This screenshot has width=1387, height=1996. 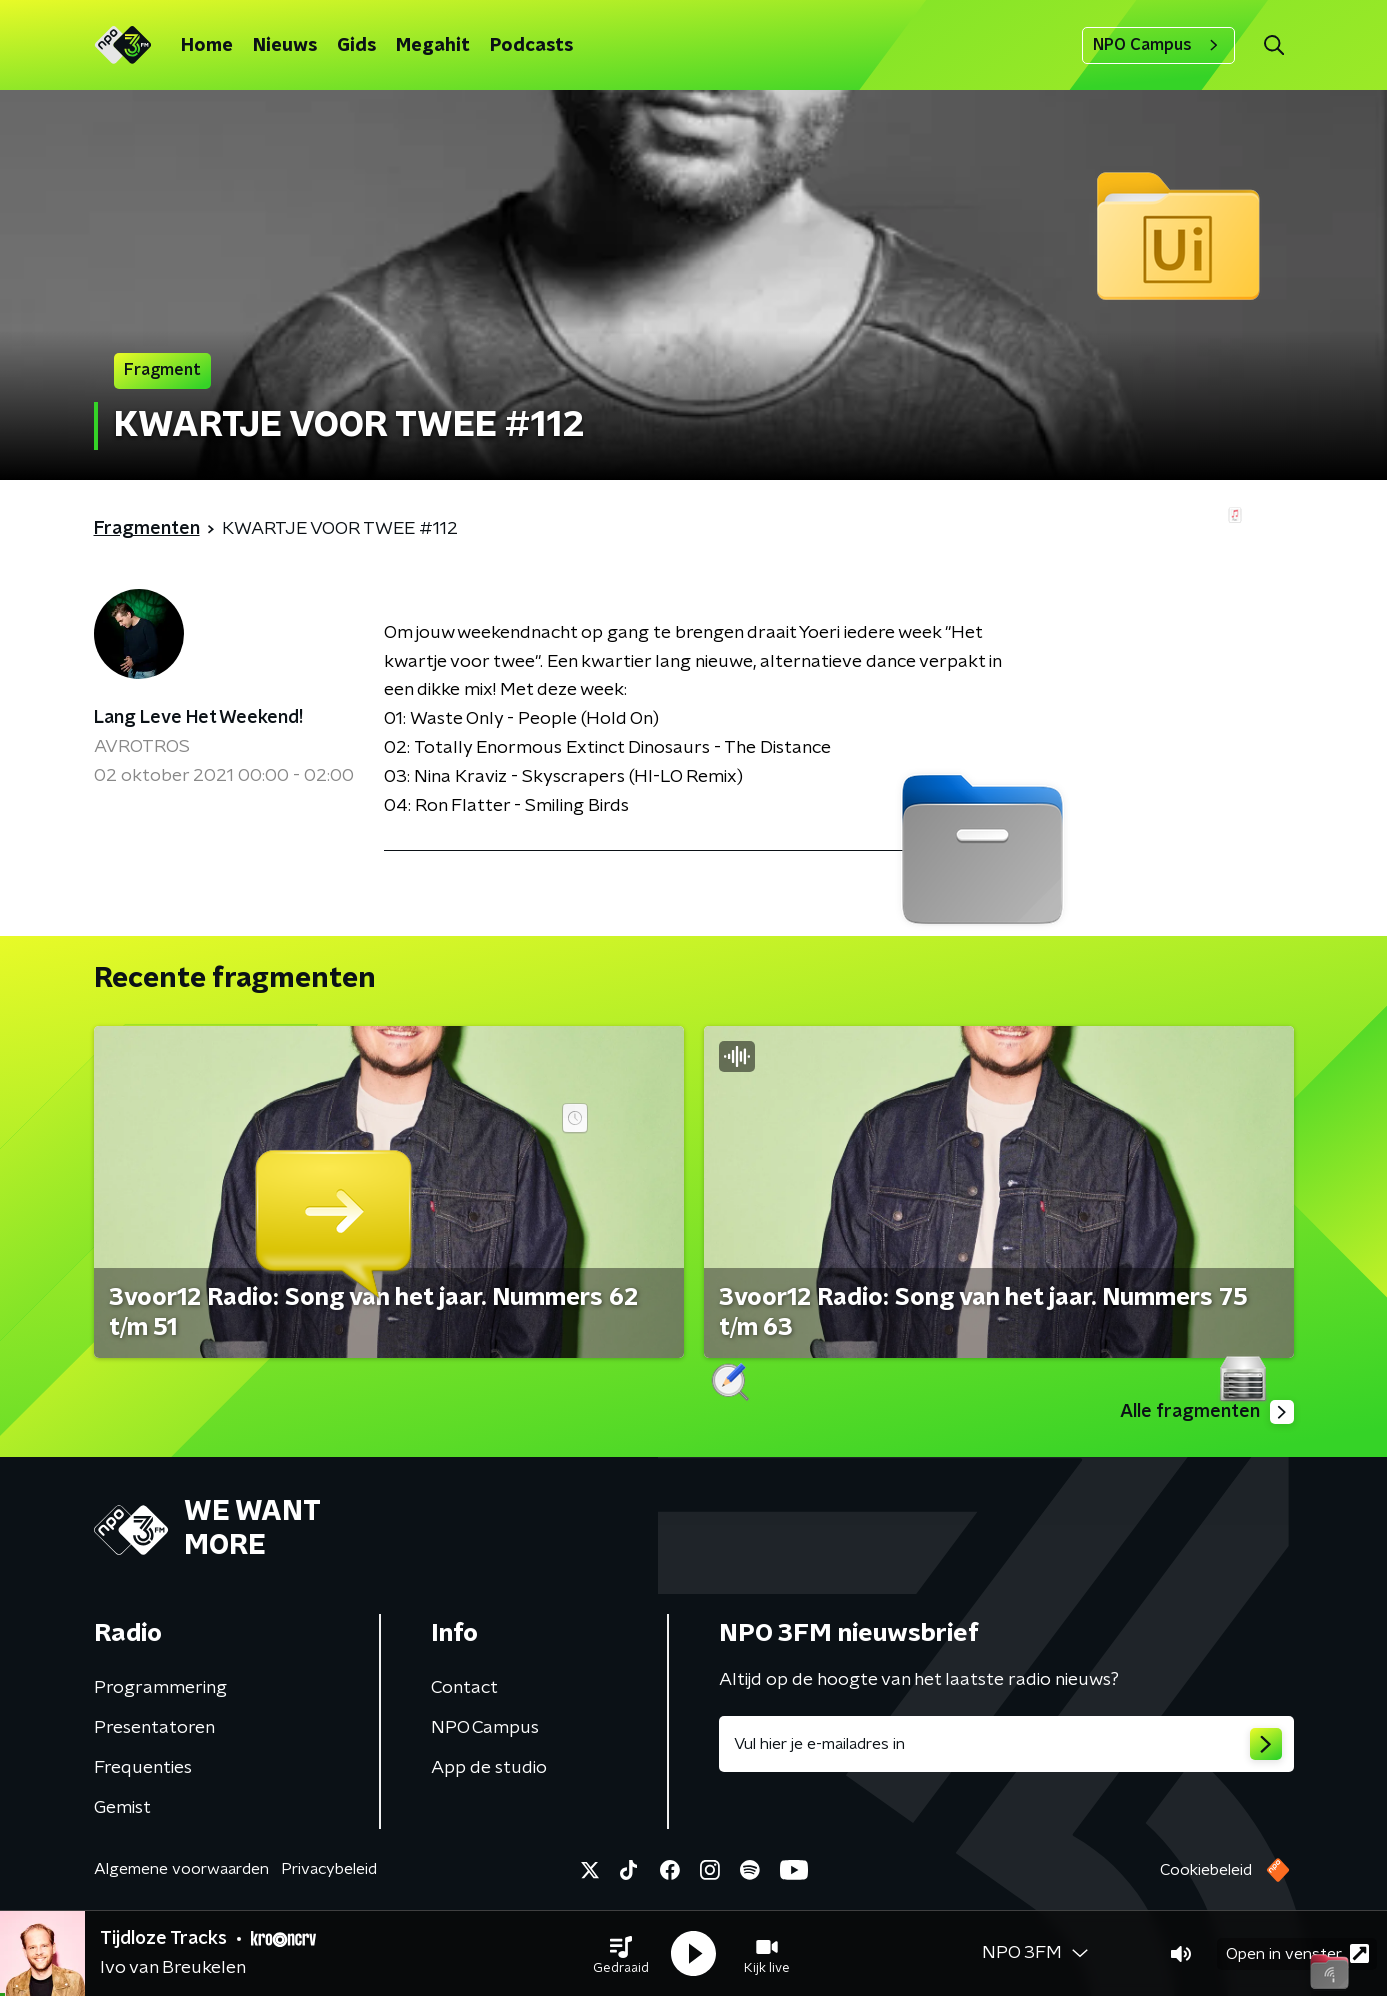 I want to click on a flac audio file, so click(x=1235, y=515).